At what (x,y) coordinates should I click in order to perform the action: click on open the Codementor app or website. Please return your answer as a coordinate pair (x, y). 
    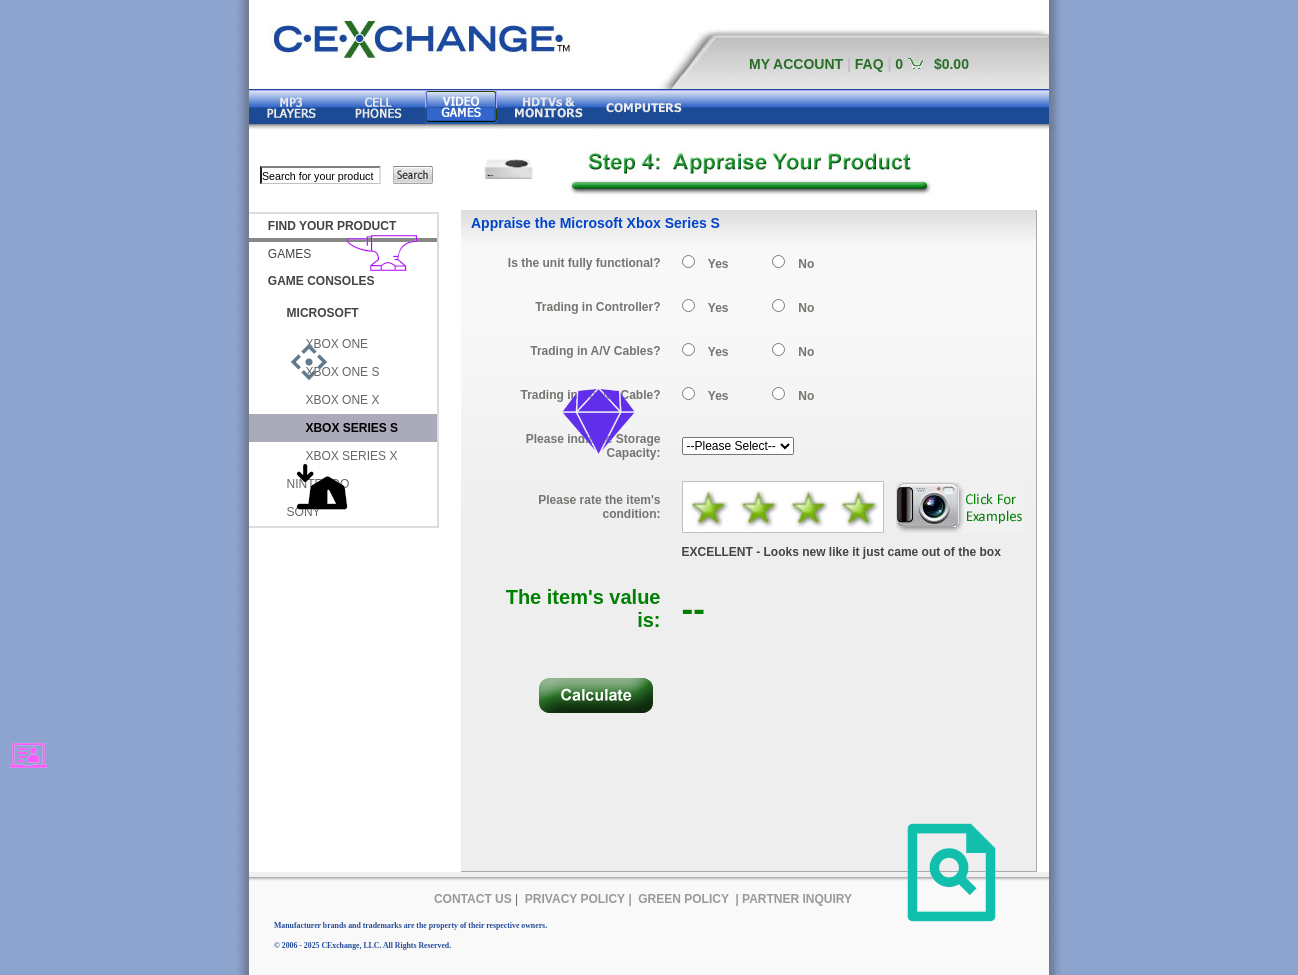
    Looking at the image, I should click on (28, 755).